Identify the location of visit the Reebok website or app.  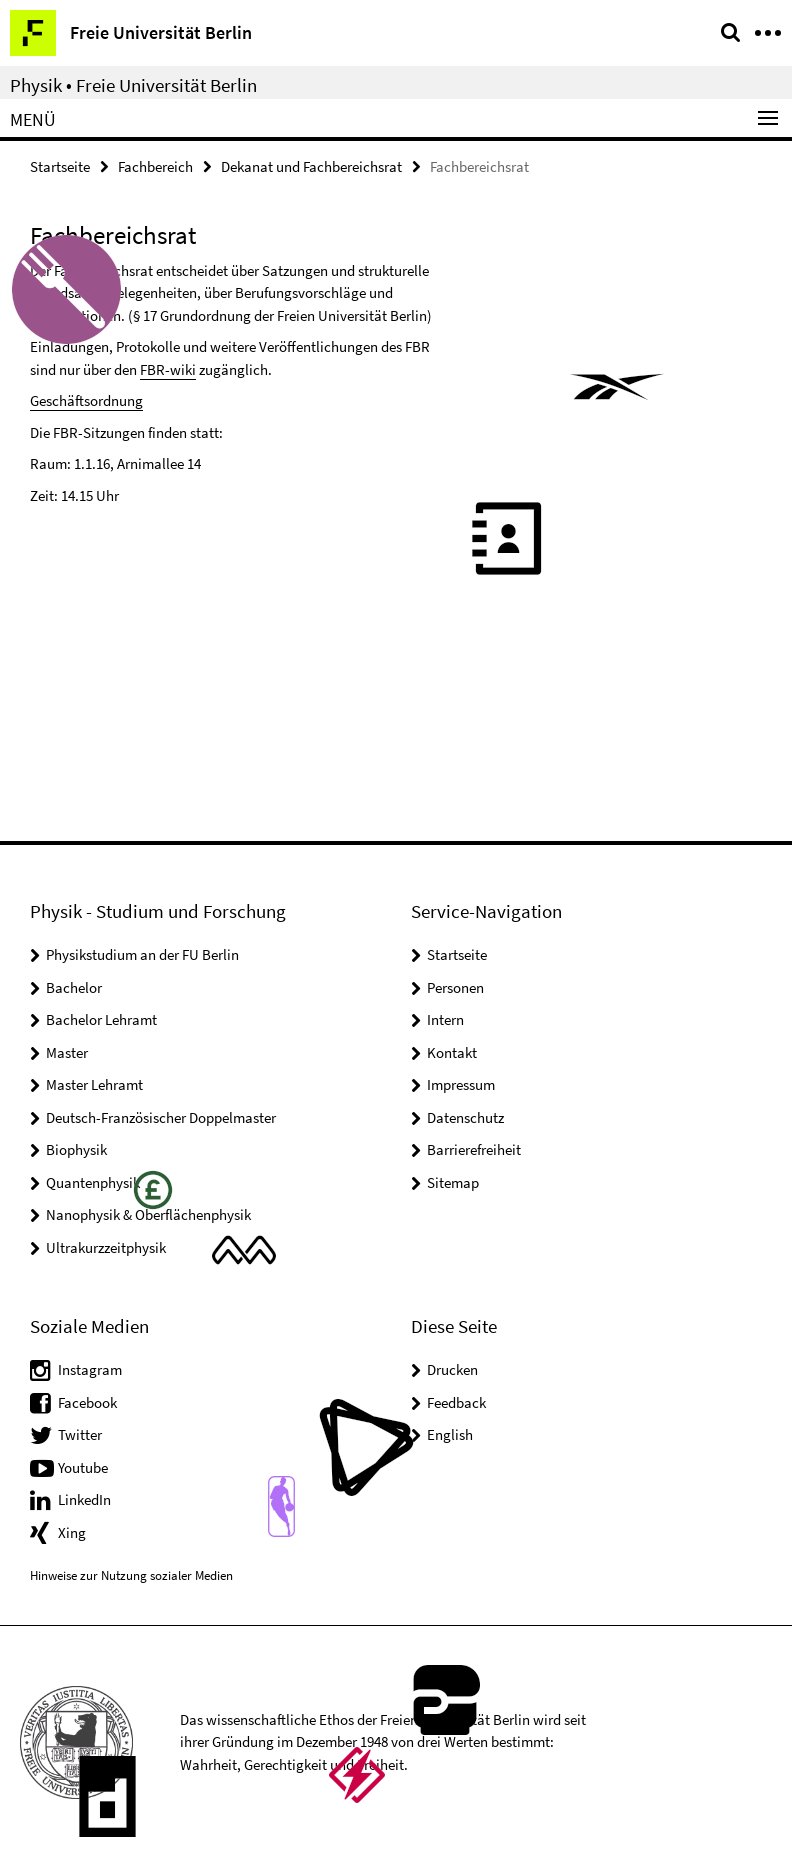
(617, 387).